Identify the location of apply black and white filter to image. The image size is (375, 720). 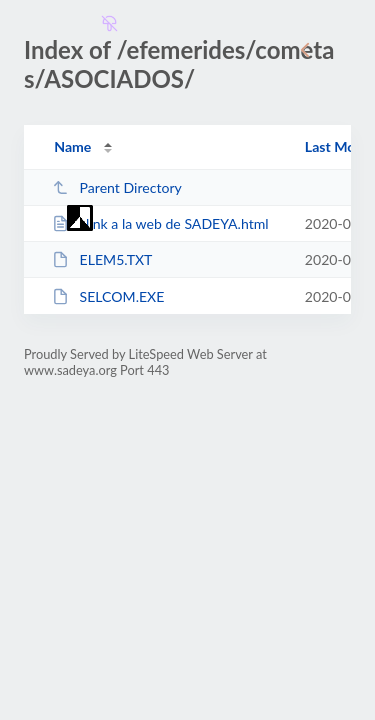
(80, 218).